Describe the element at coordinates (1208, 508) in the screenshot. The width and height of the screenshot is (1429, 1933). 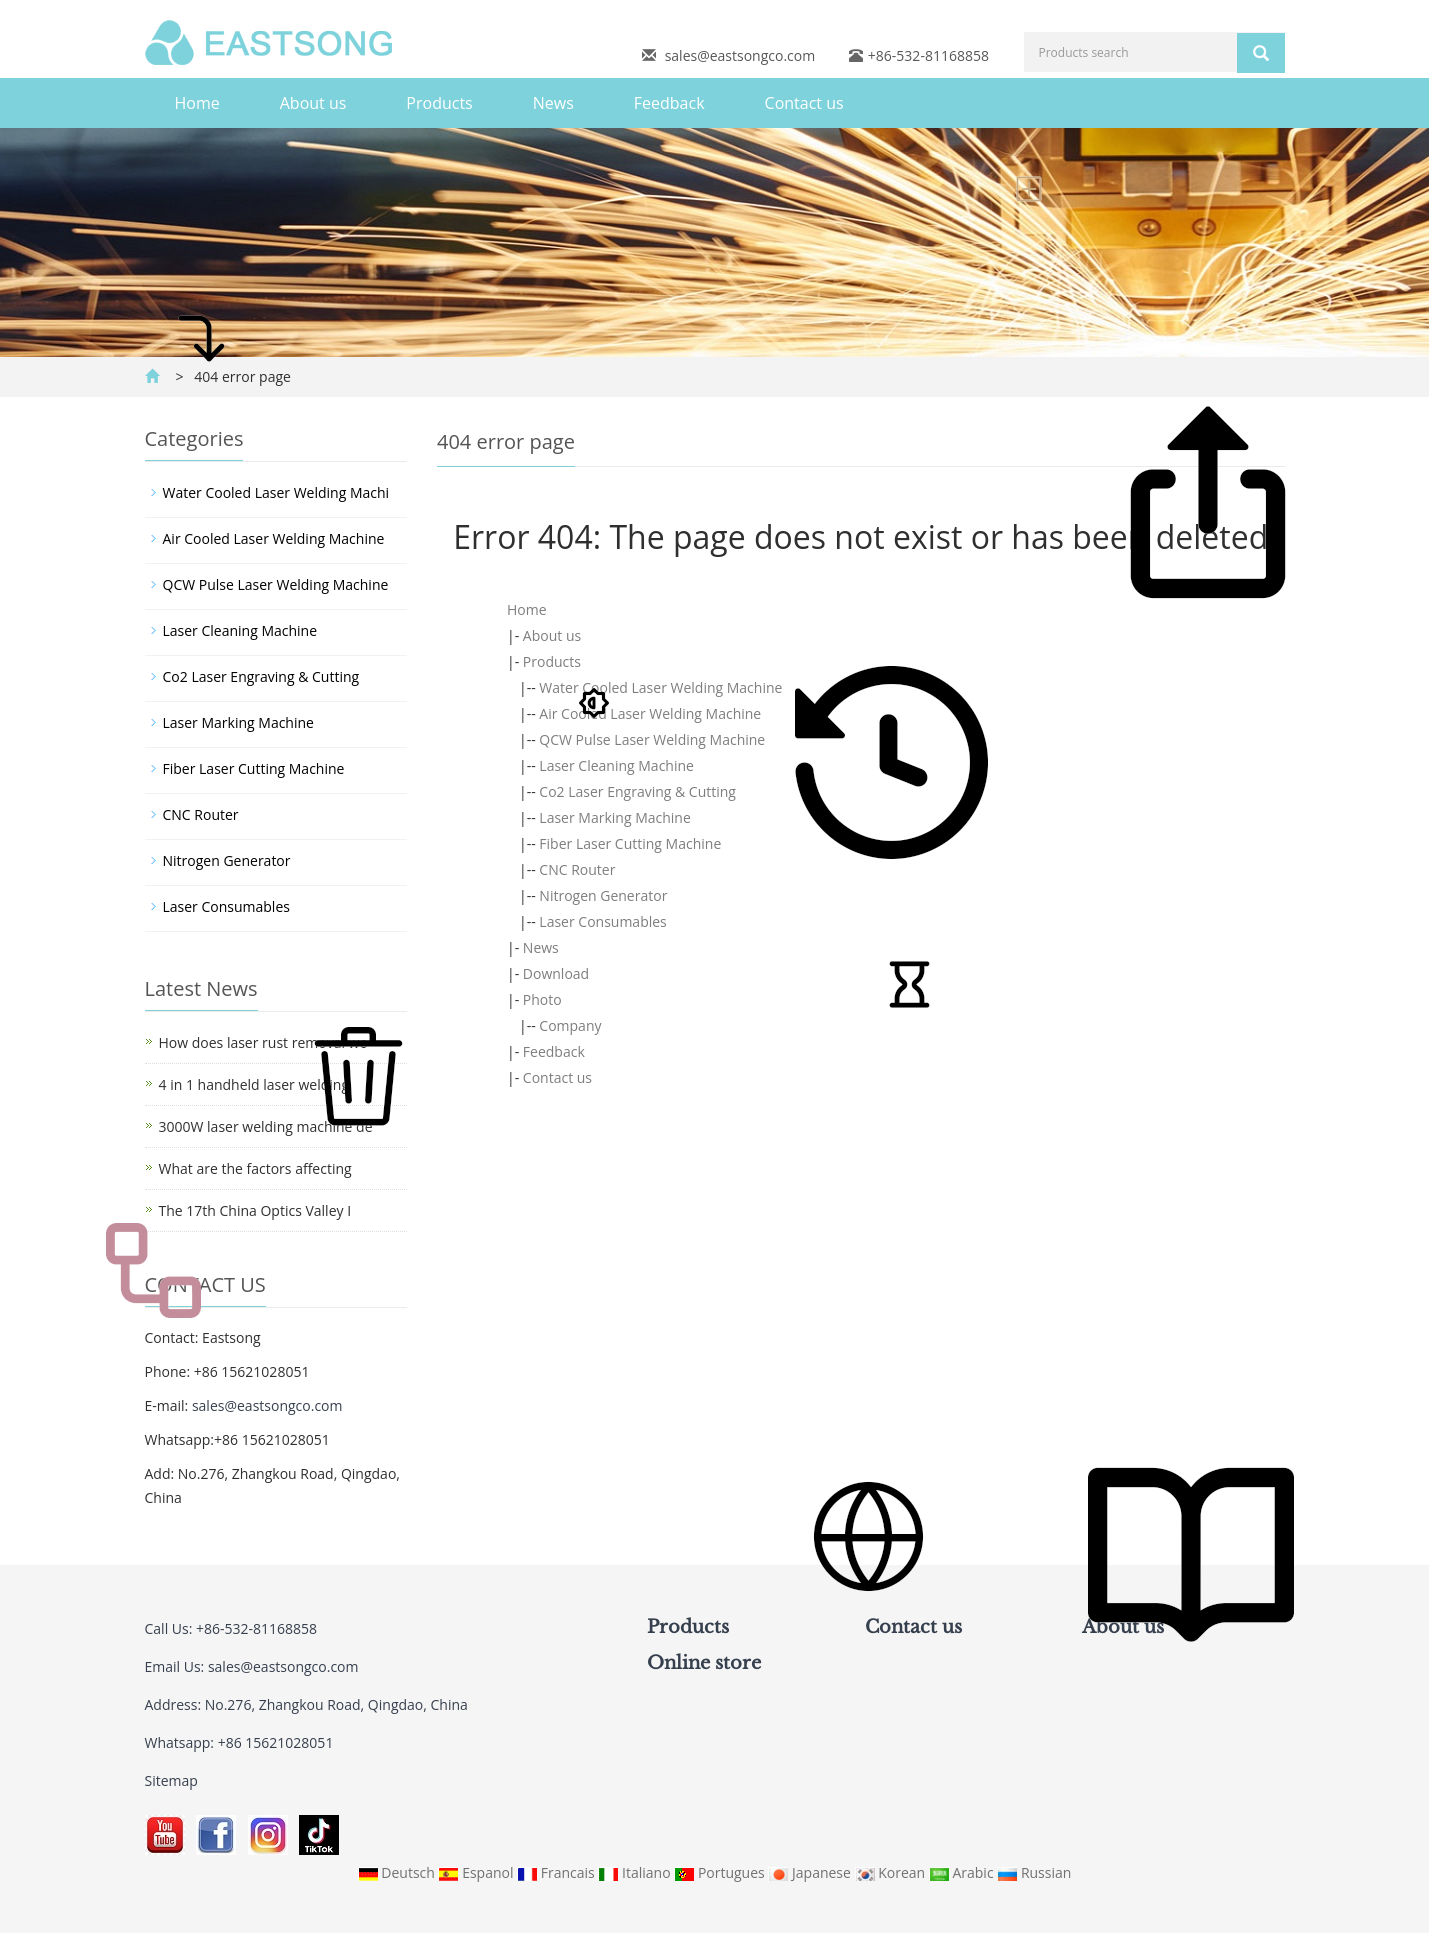
I see `share this content` at that location.